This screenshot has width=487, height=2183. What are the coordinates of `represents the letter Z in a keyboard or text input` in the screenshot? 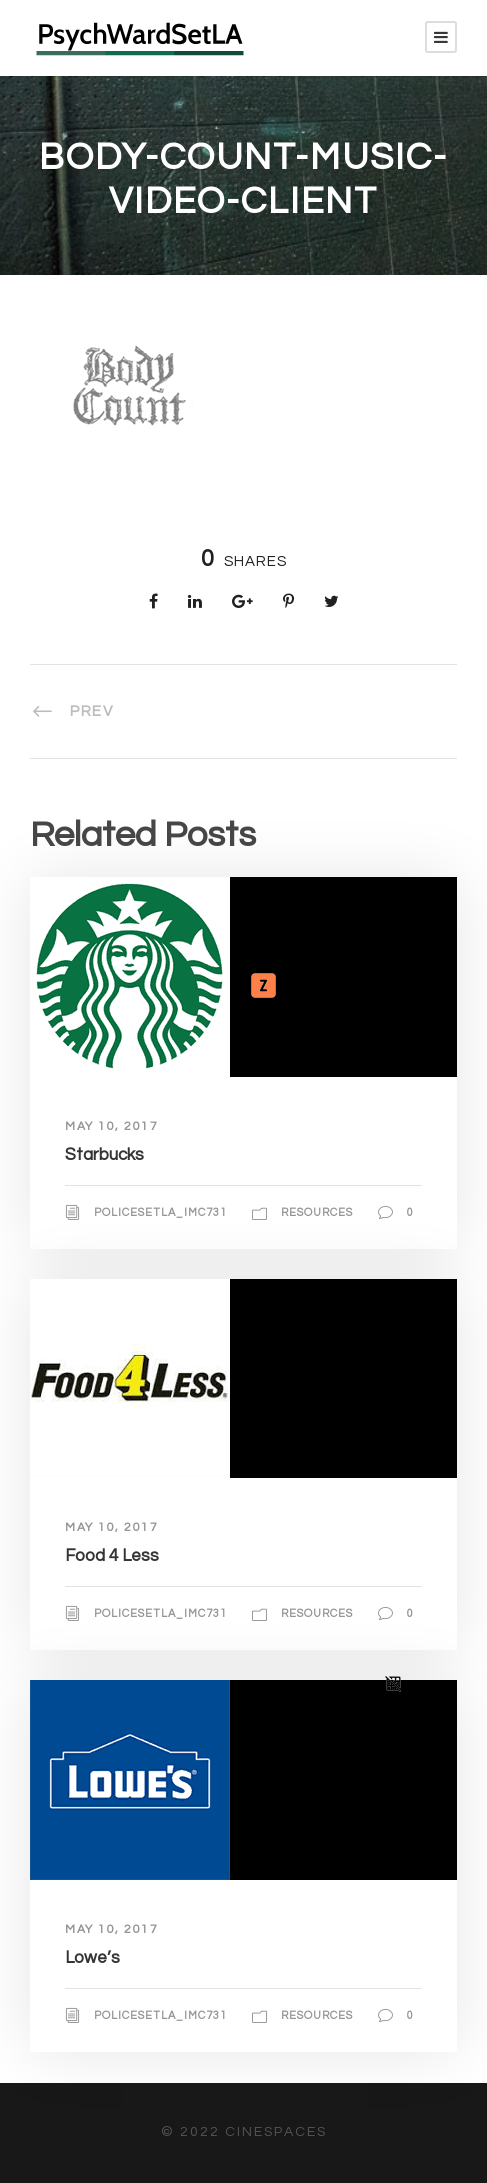 It's located at (263, 985).